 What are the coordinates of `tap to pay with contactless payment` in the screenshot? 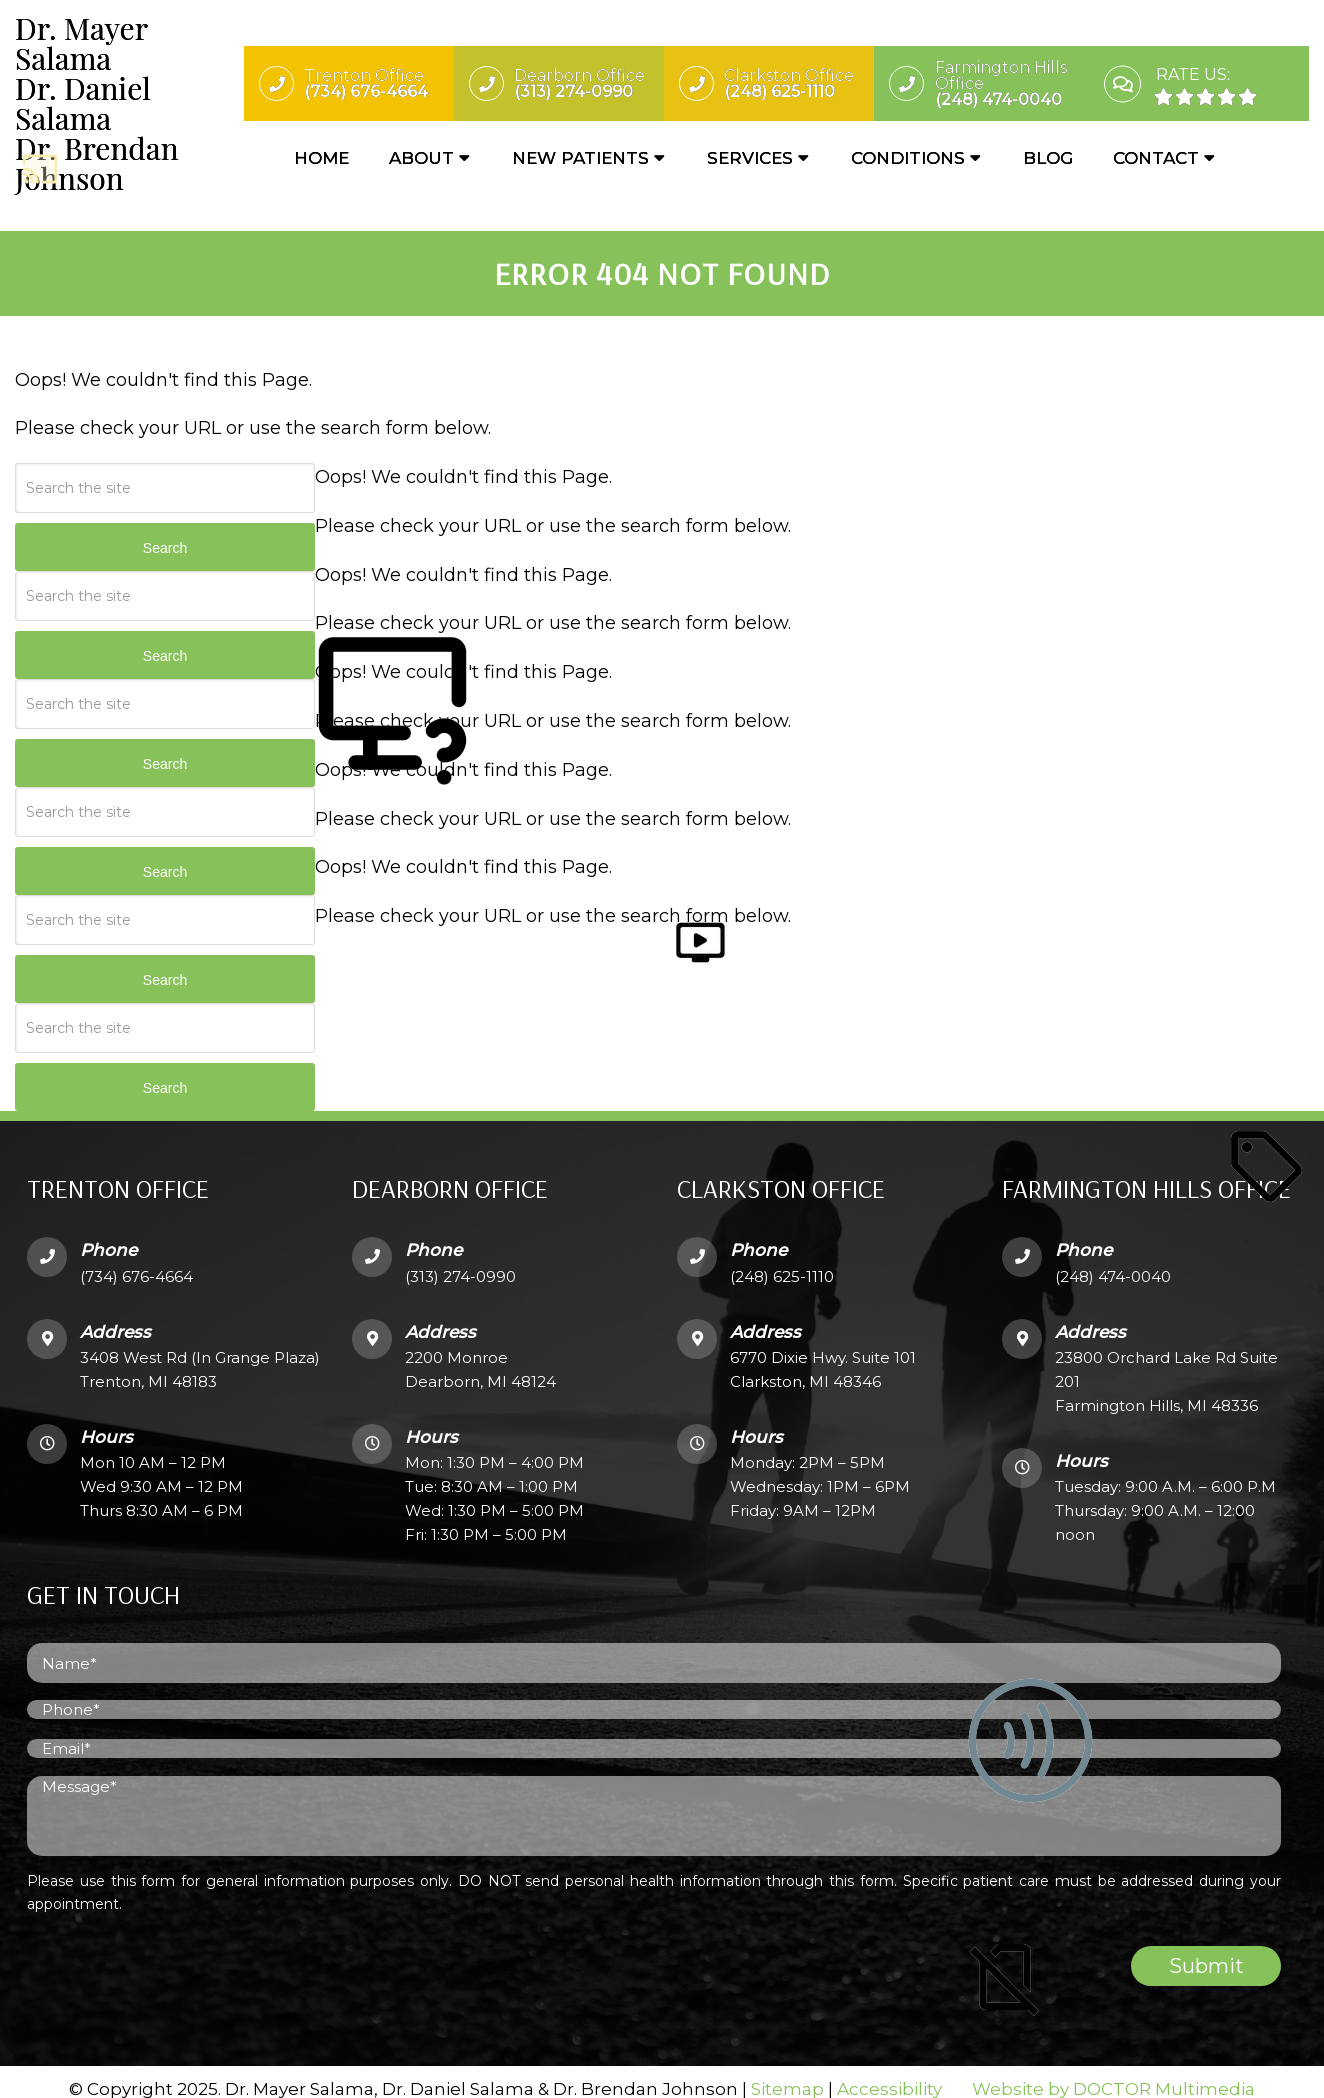 It's located at (1030, 1740).